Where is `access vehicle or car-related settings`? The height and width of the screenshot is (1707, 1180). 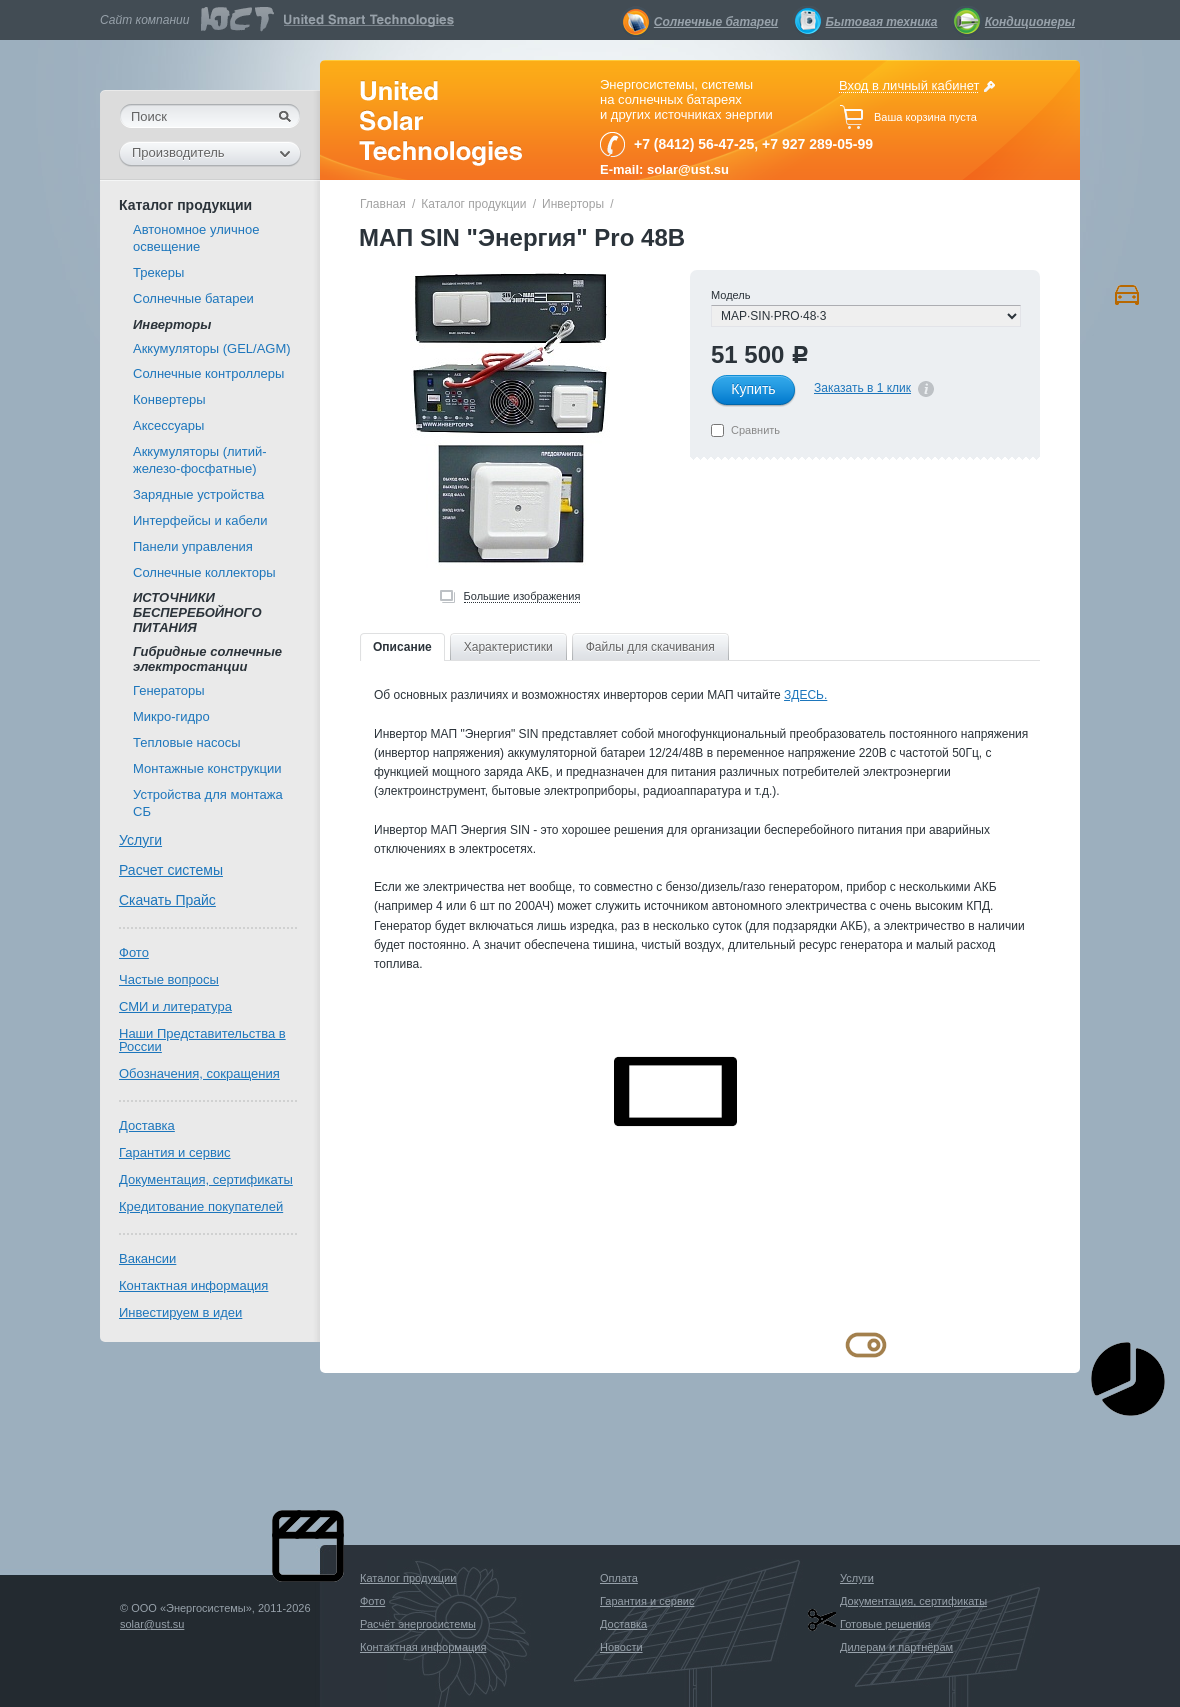 access vehicle or car-related settings is located at coordinates (1127, 295).